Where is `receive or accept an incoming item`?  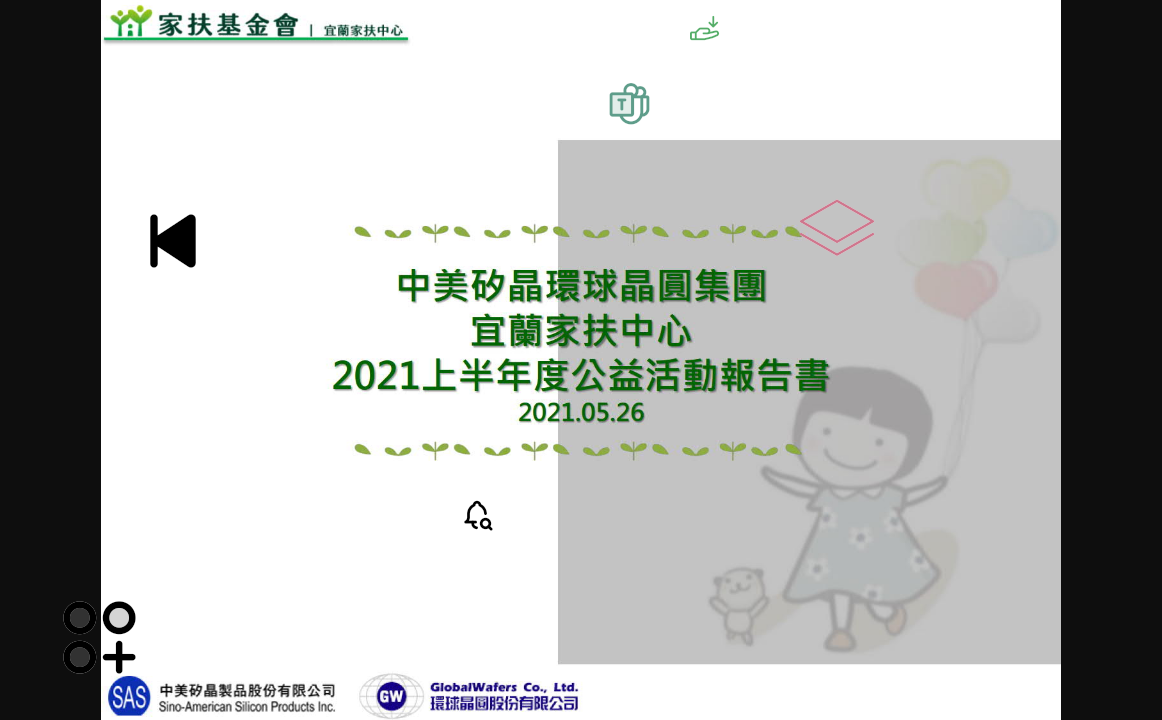 receive or accept an incoming item is located at coordinates (705, 29).